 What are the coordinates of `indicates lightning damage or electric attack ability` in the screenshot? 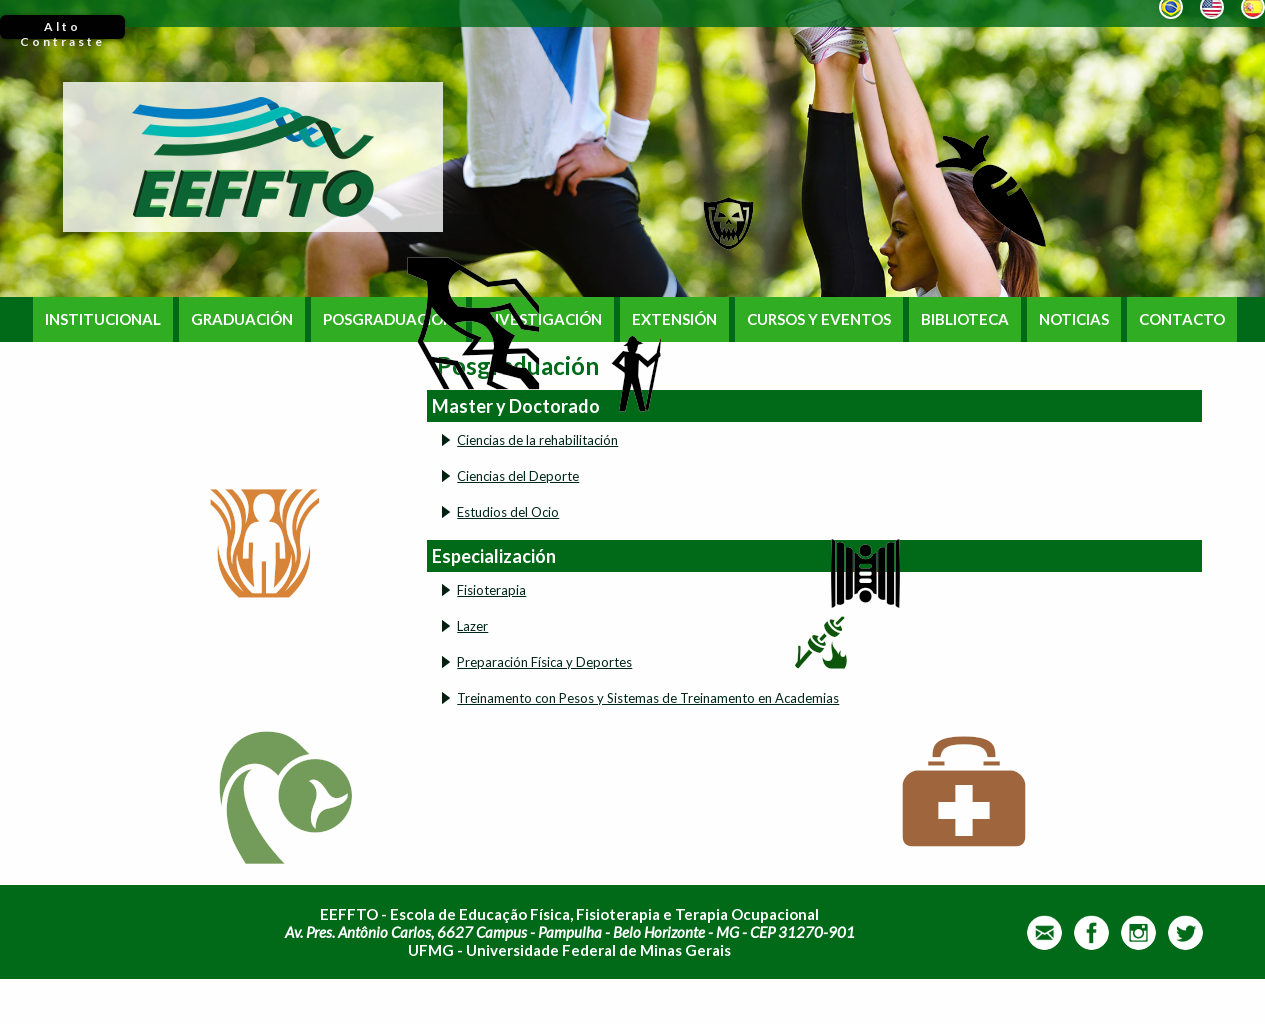 It's located at (473, 323).